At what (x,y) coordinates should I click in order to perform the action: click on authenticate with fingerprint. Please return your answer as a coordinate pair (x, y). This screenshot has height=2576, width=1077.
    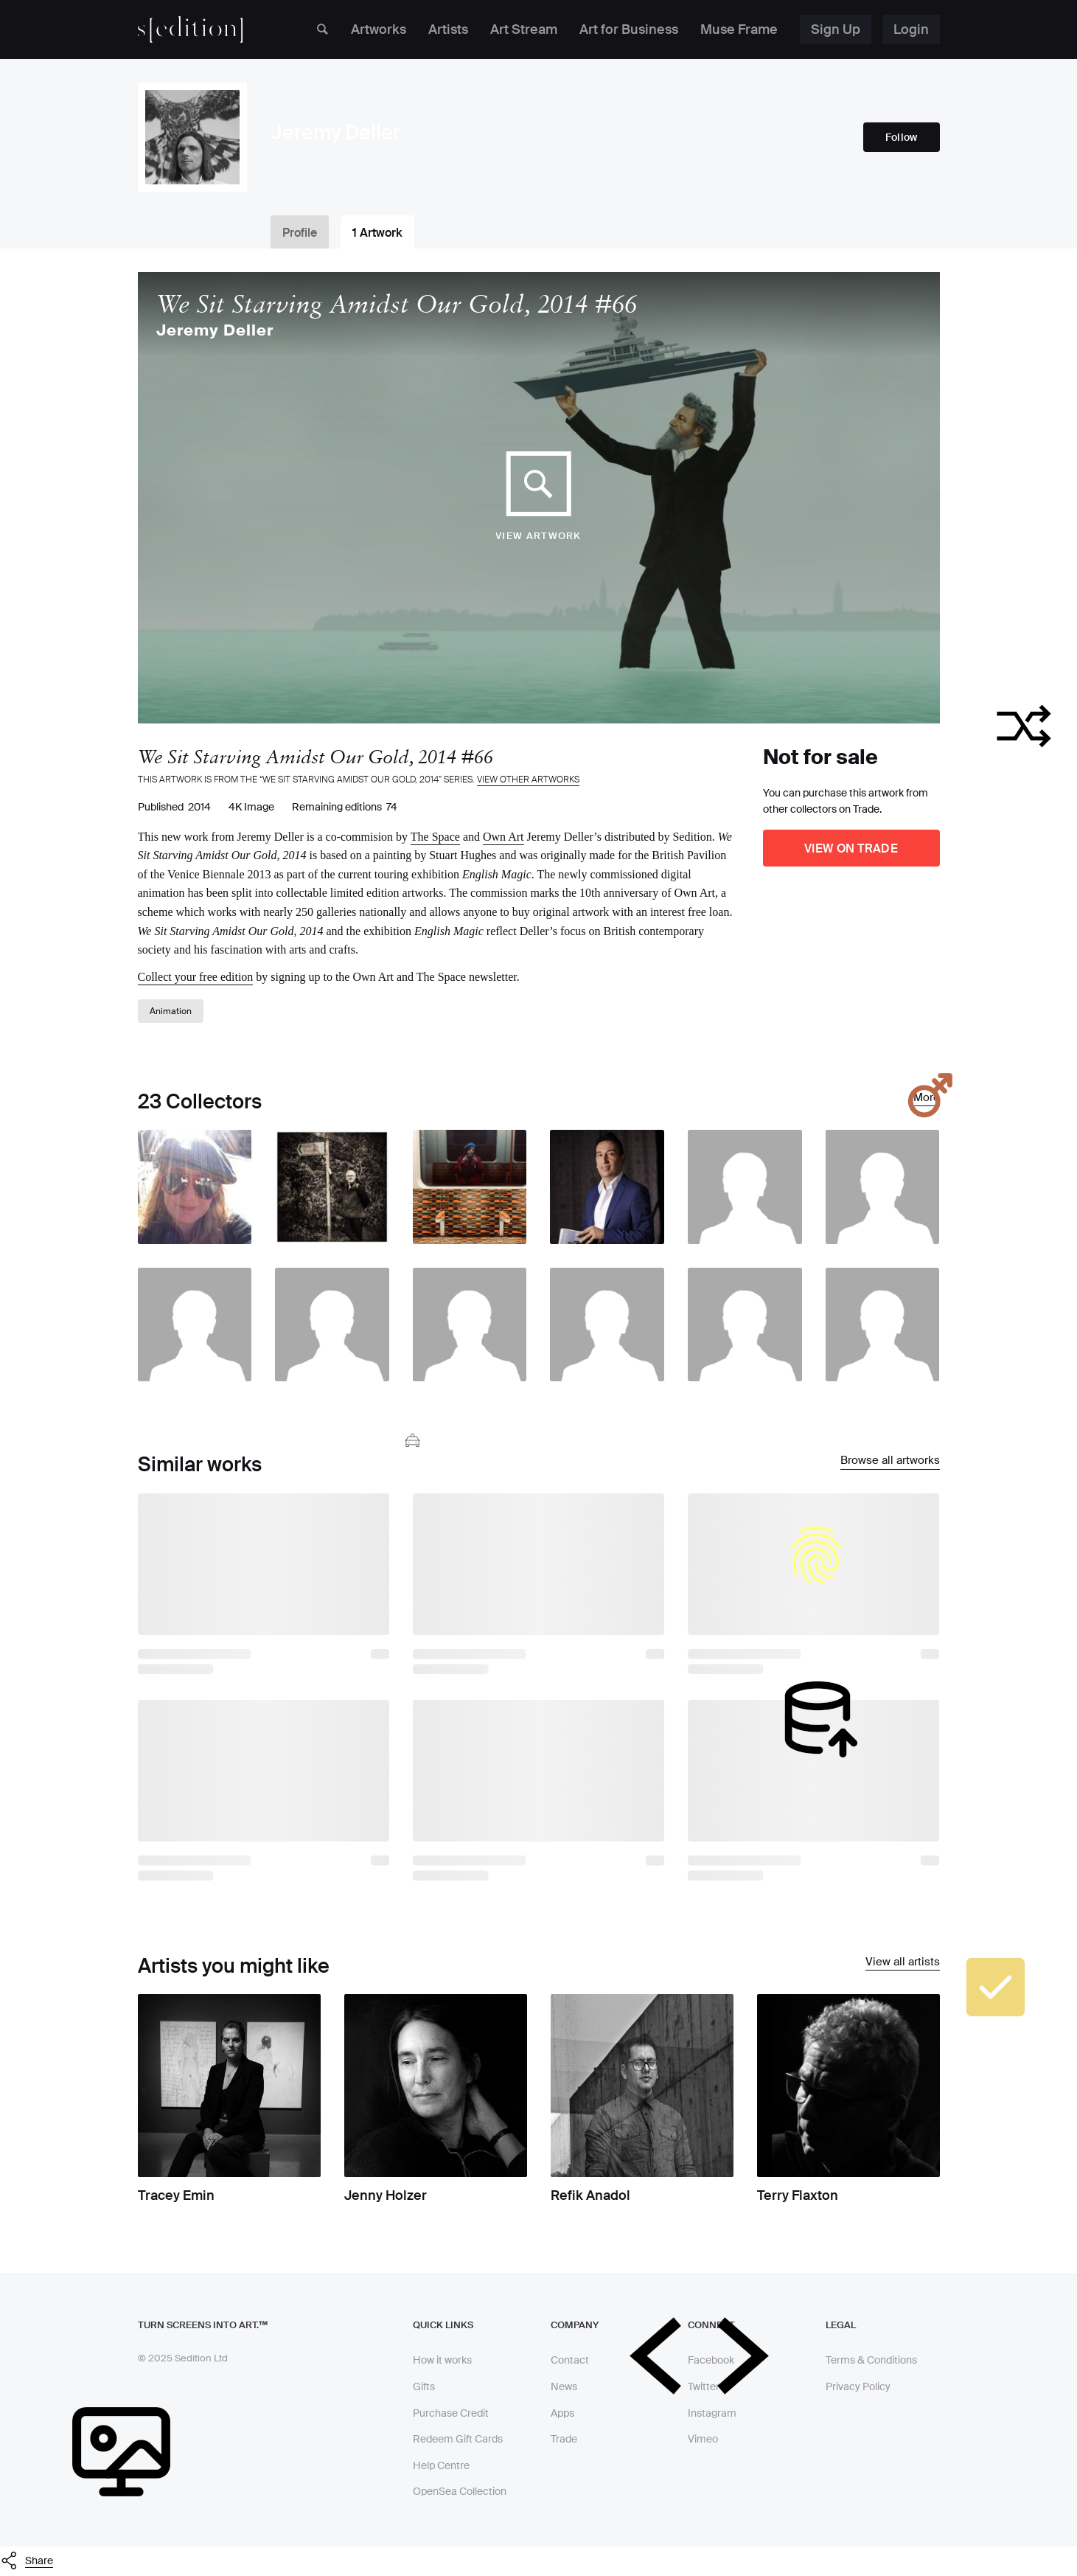
    Looking at the image, I should click on (816, 1555).